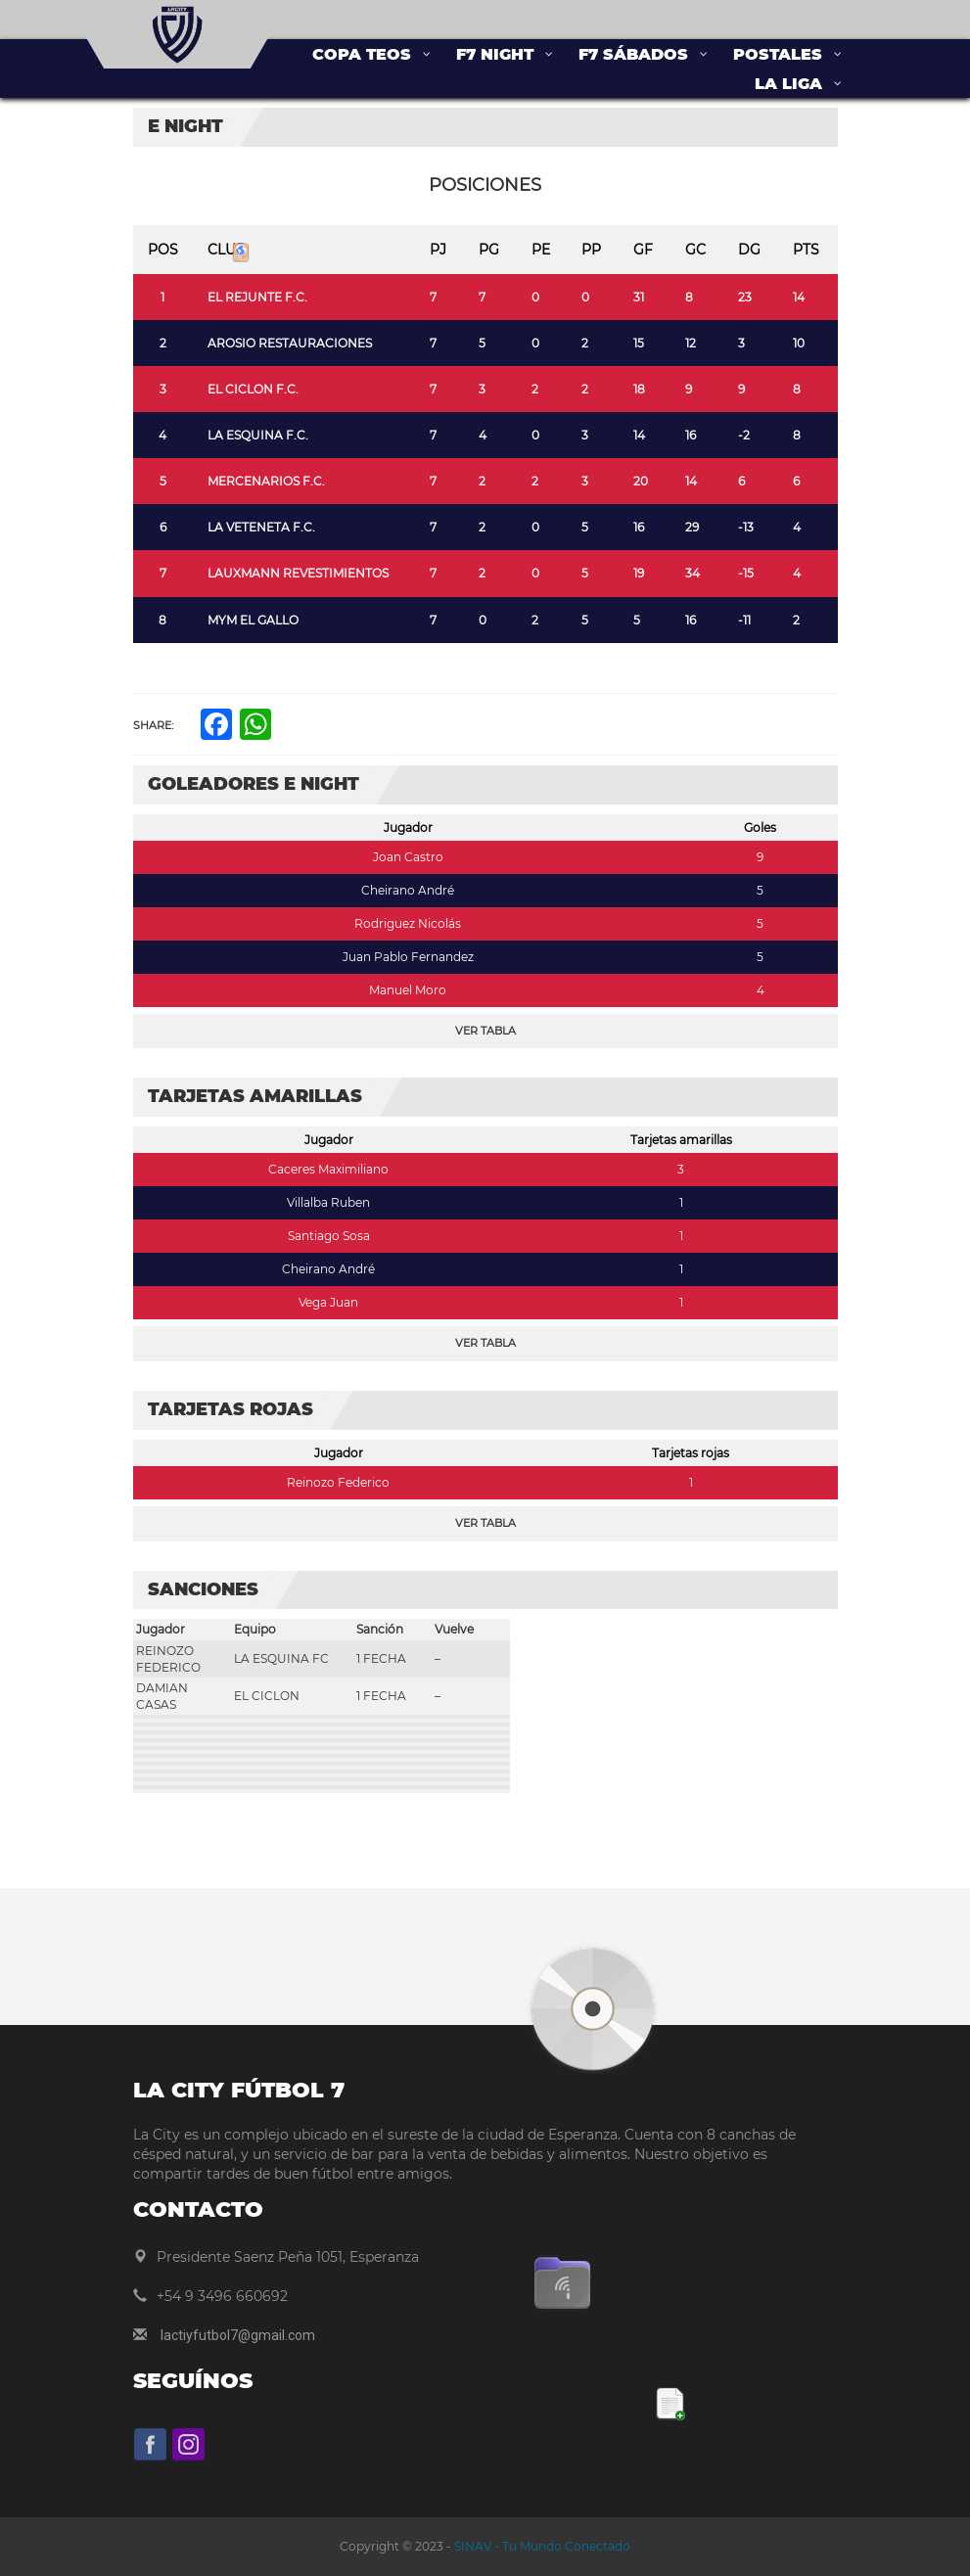 The width and height of the screenshot is (970, 2576). Describe the element at coordinates (670, 2403) in the screenshot. I see `create a new document` at that location.